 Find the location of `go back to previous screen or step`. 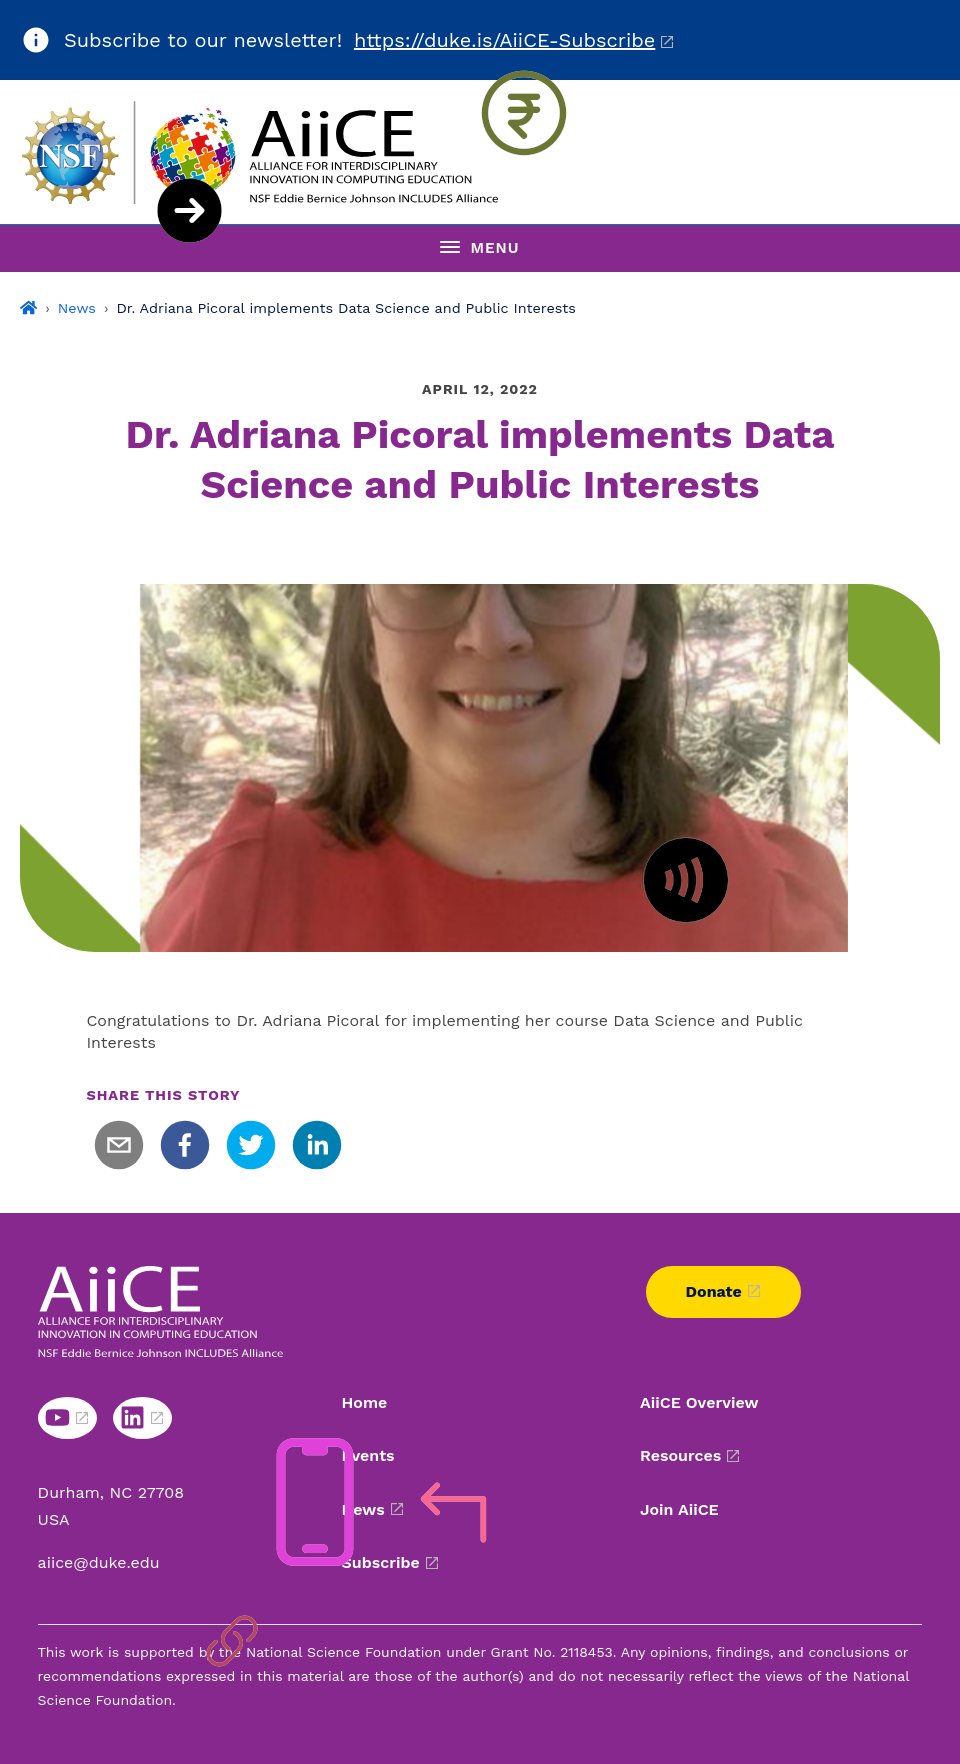

go back to previous screen or step is located at coordinates (453, 1512).